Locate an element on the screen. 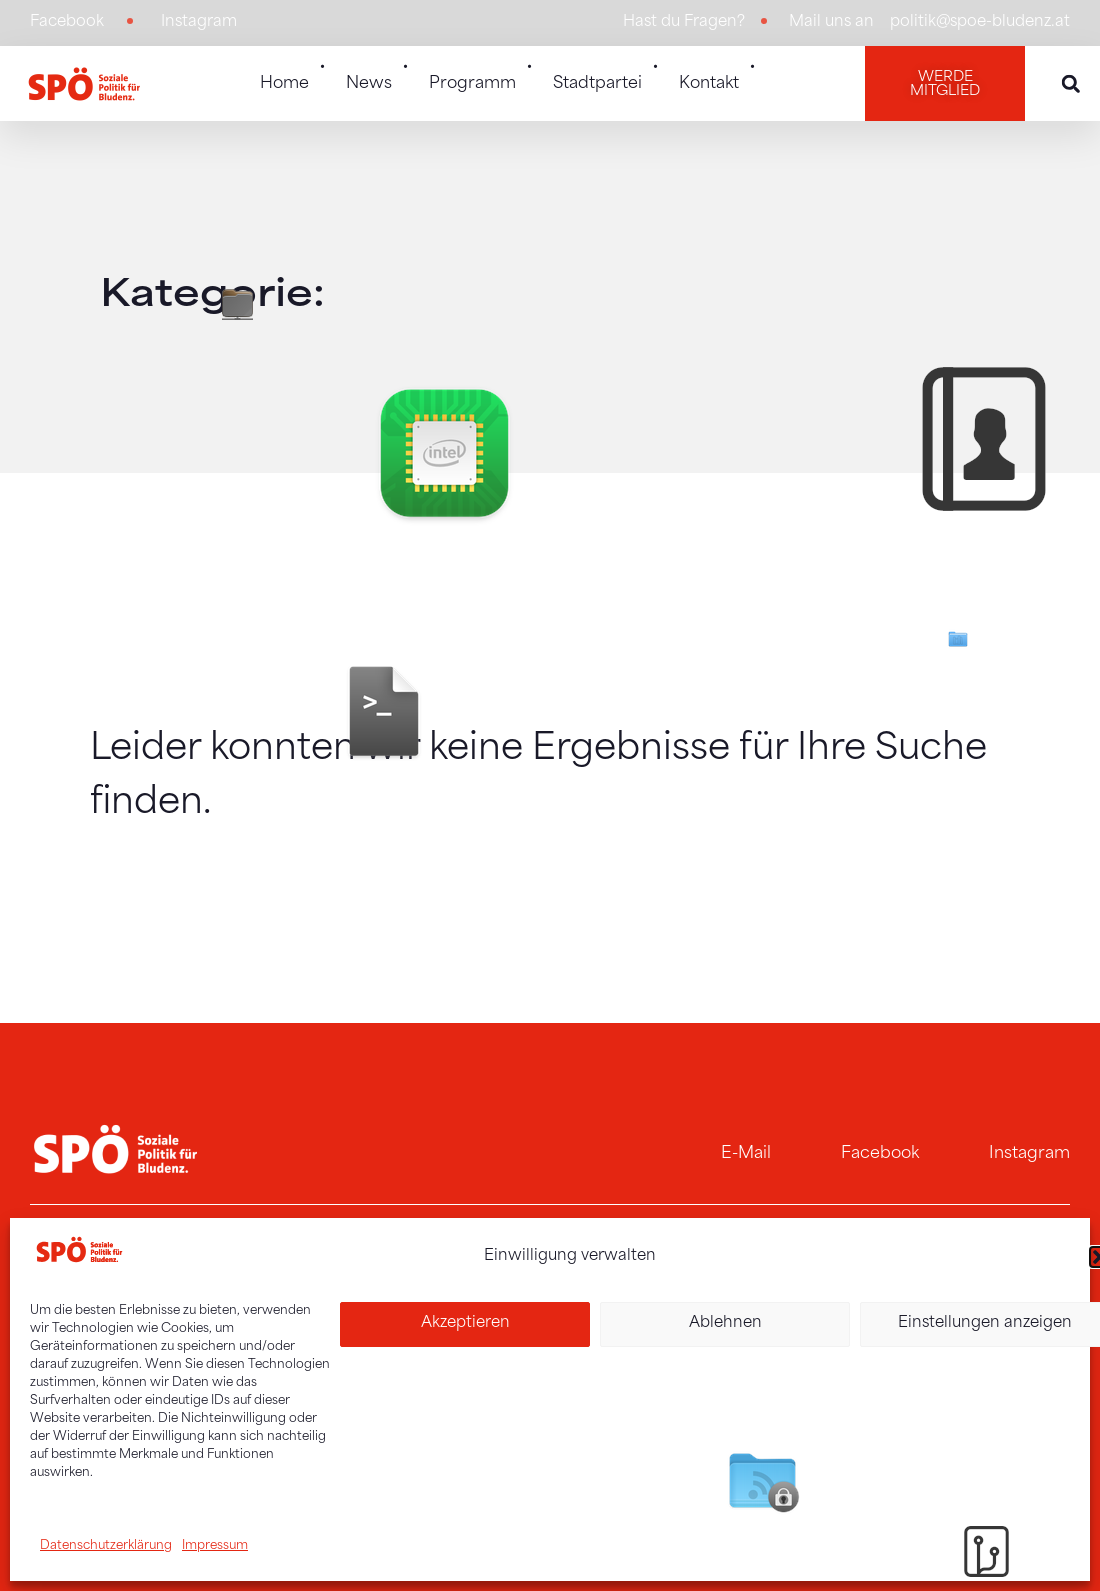 Image resolution: width=1100 pixels, height=1591 pixels. open media library folder is located at coordinates (958, 639).